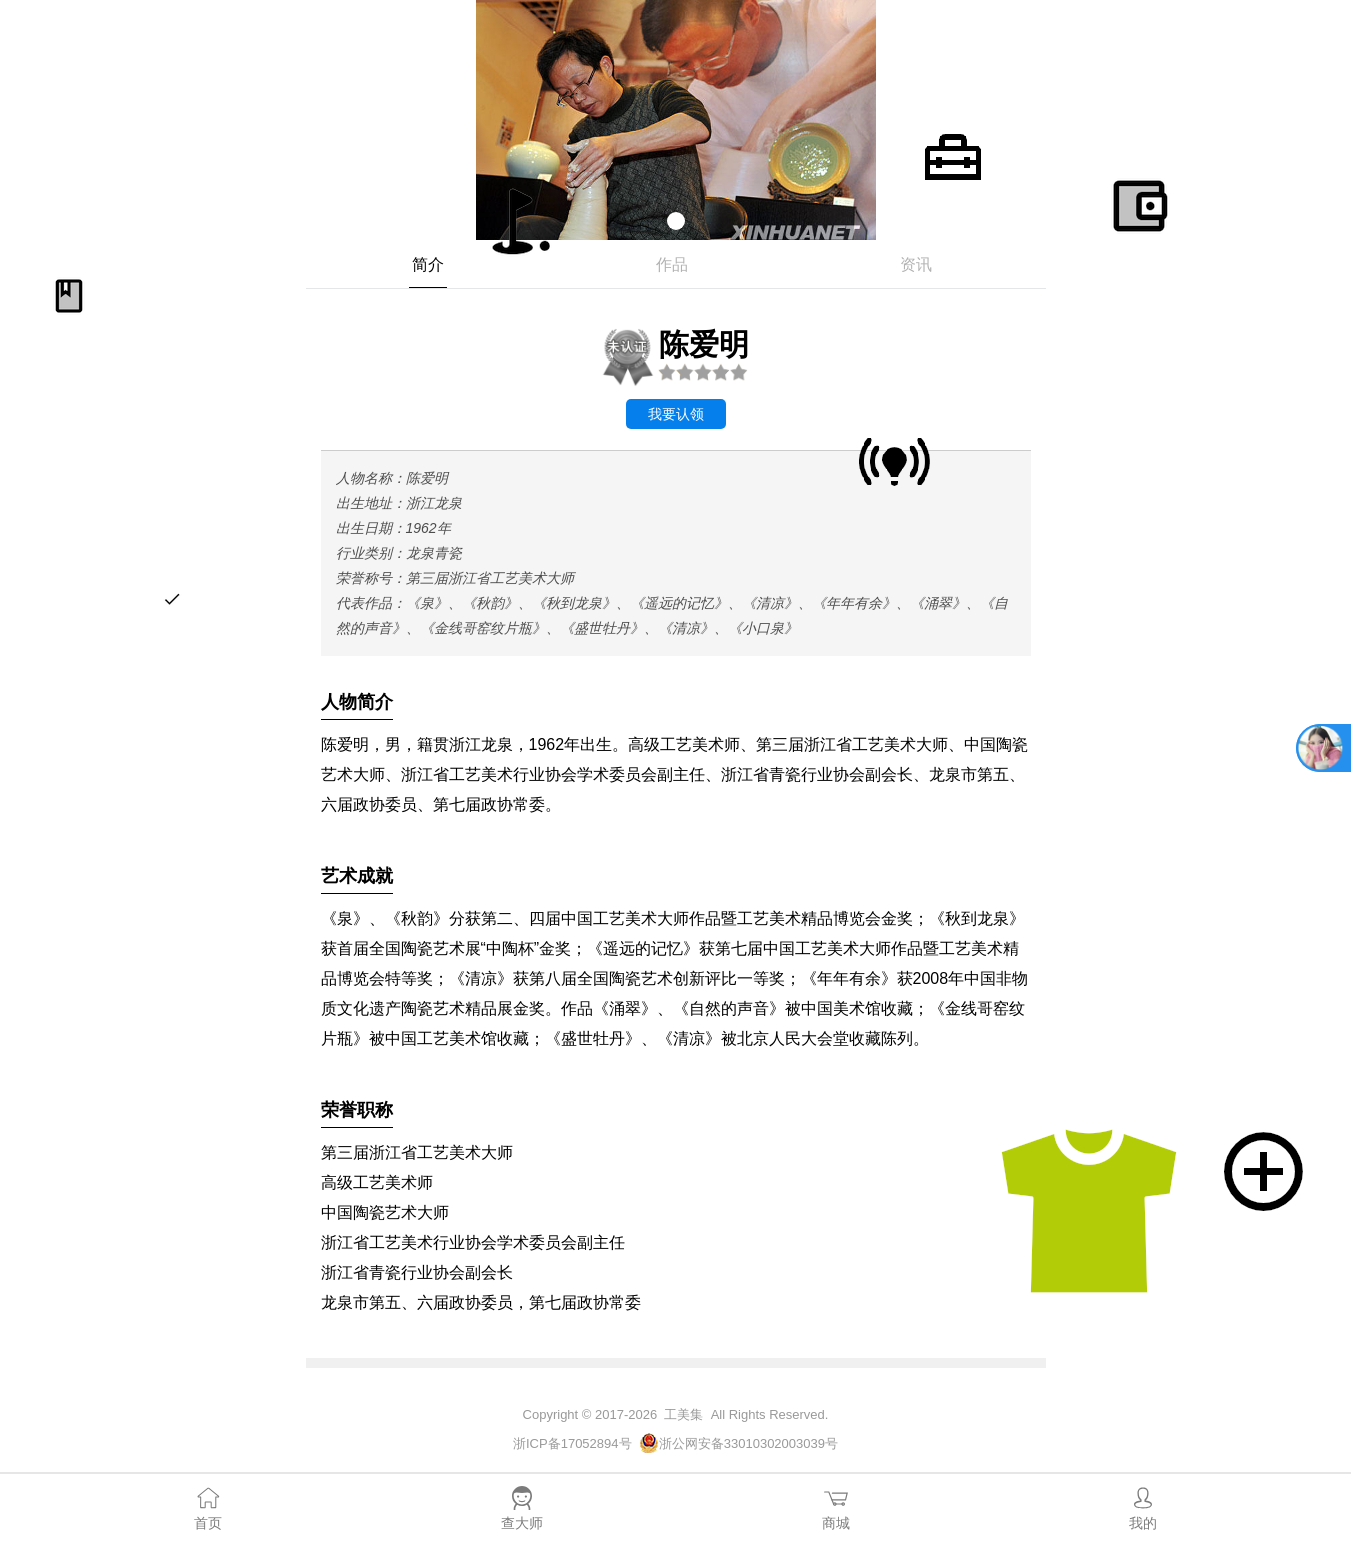  What do you see at coordinates (953, 157) in the screenshot?
I see `access home repair services` at bounding box center [953, 157].